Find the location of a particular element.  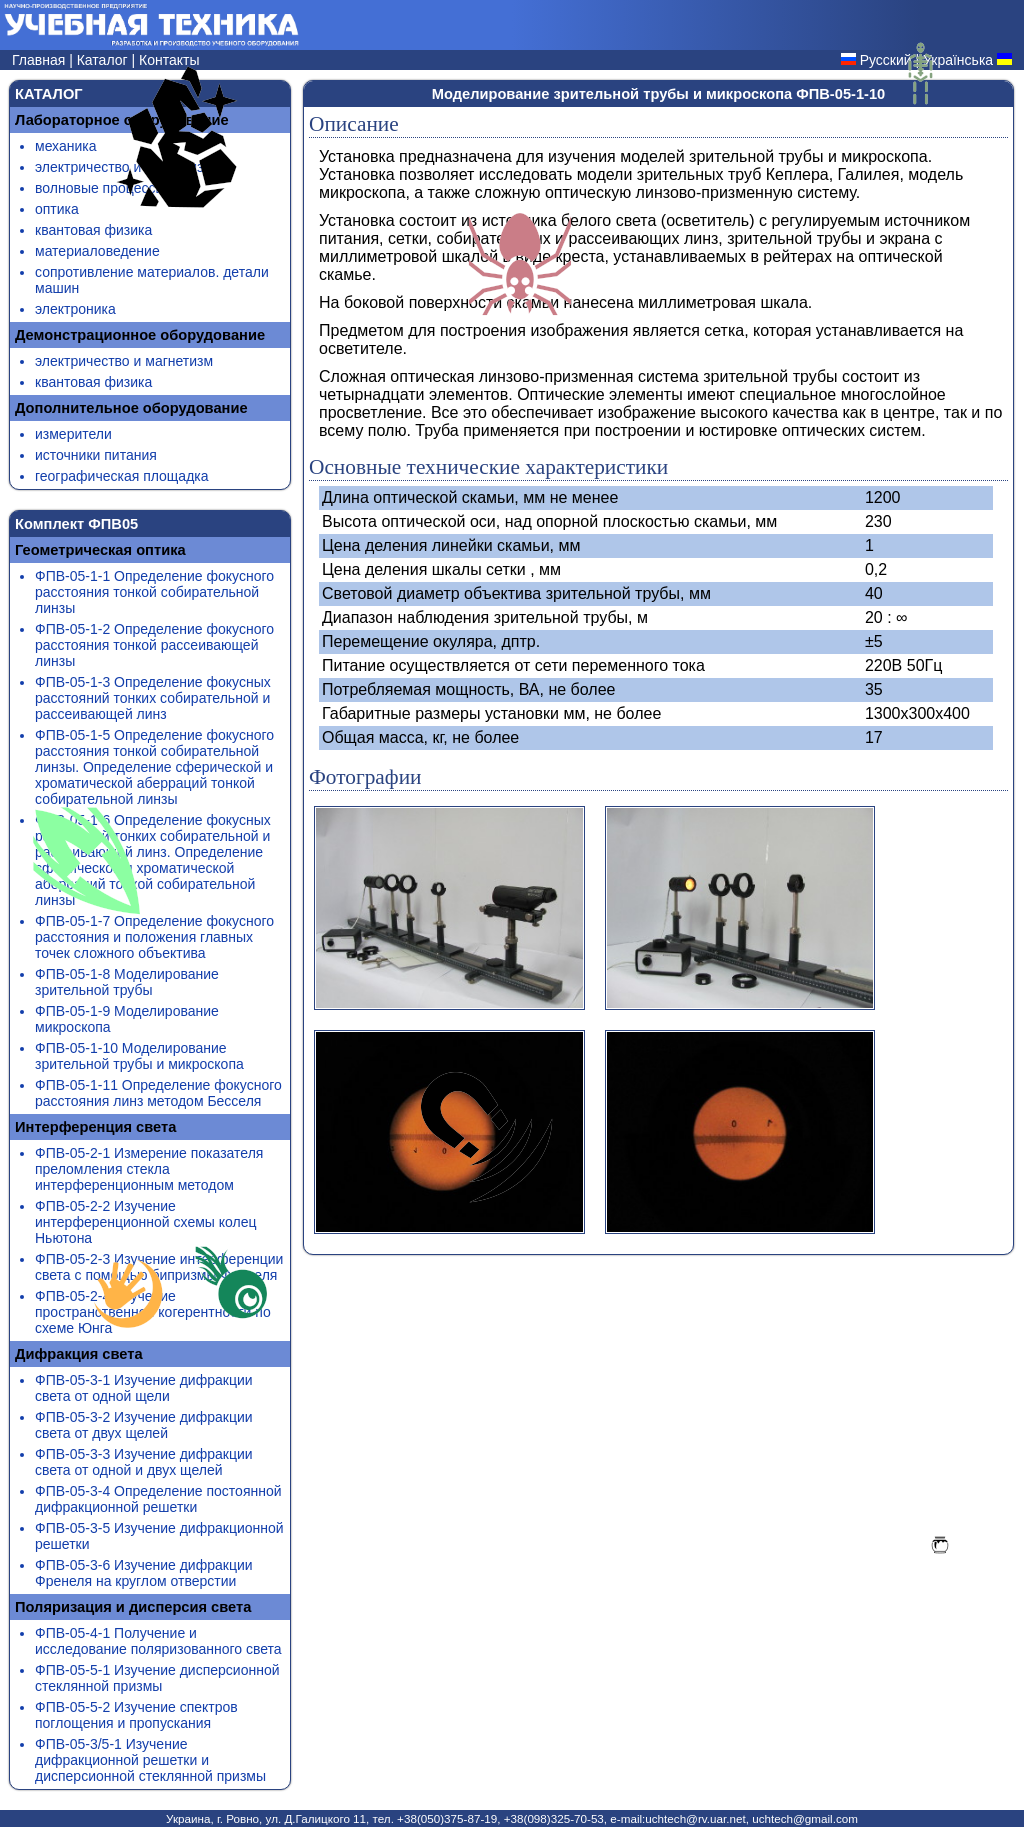

attract or collect items in a game is located at coordinates (486, 1136).